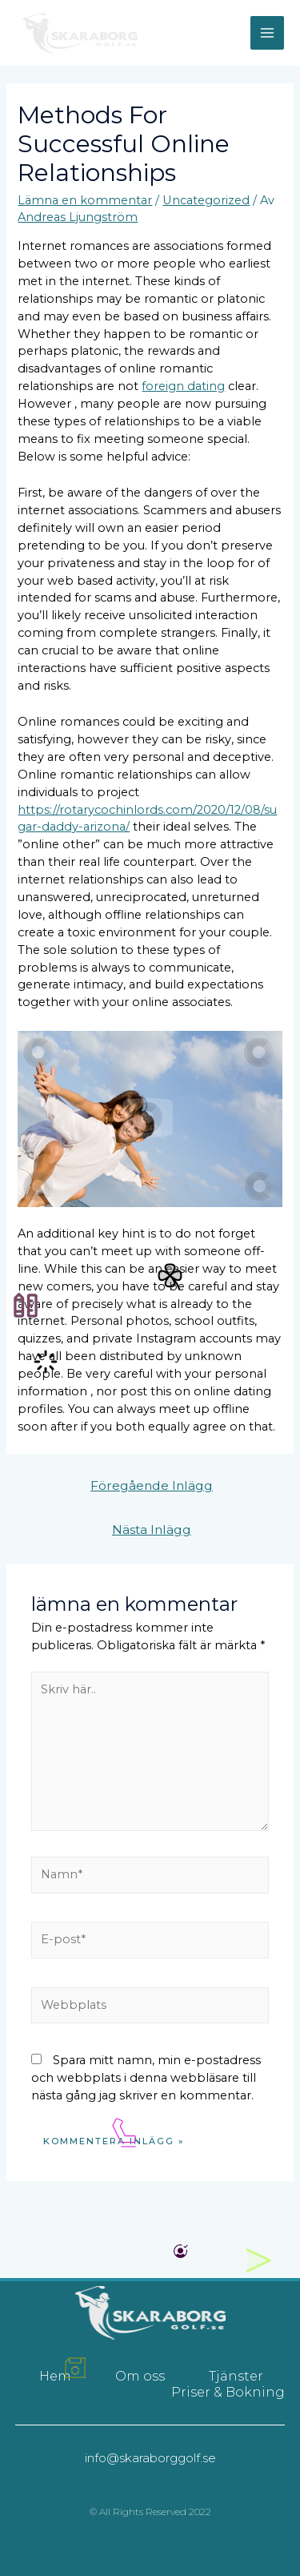 The width and height of the screenshot is (300, 2576). I want to click on access design or drawing tools, so click(26, 1306).